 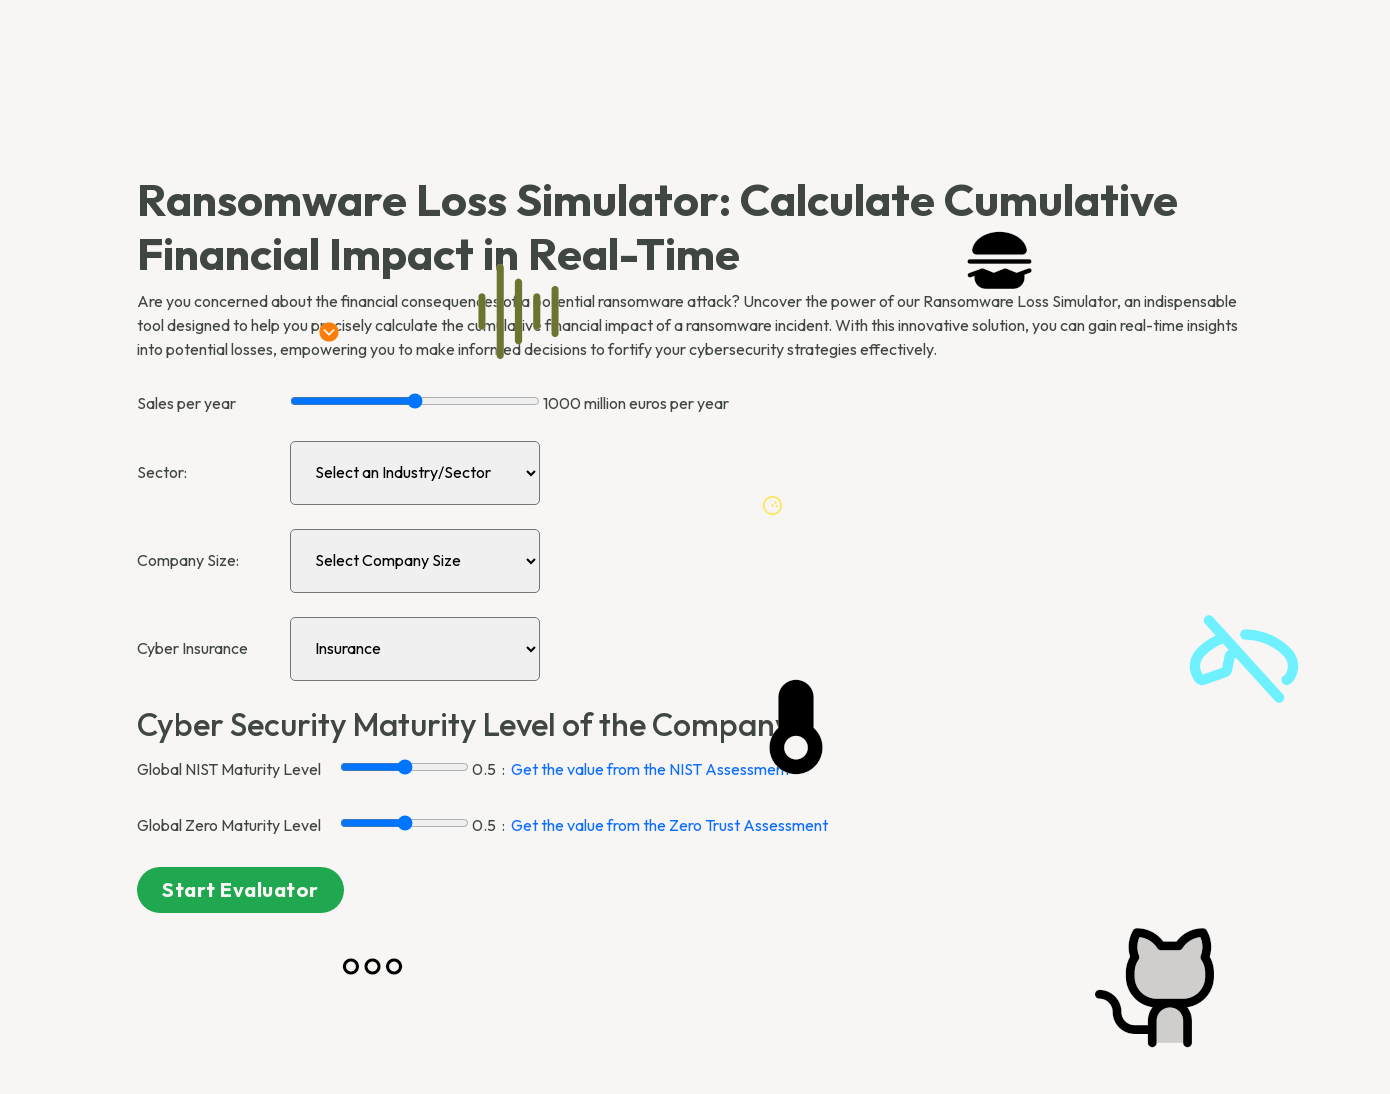 I want to click on expand to show more content, so click(x=329, y=332).